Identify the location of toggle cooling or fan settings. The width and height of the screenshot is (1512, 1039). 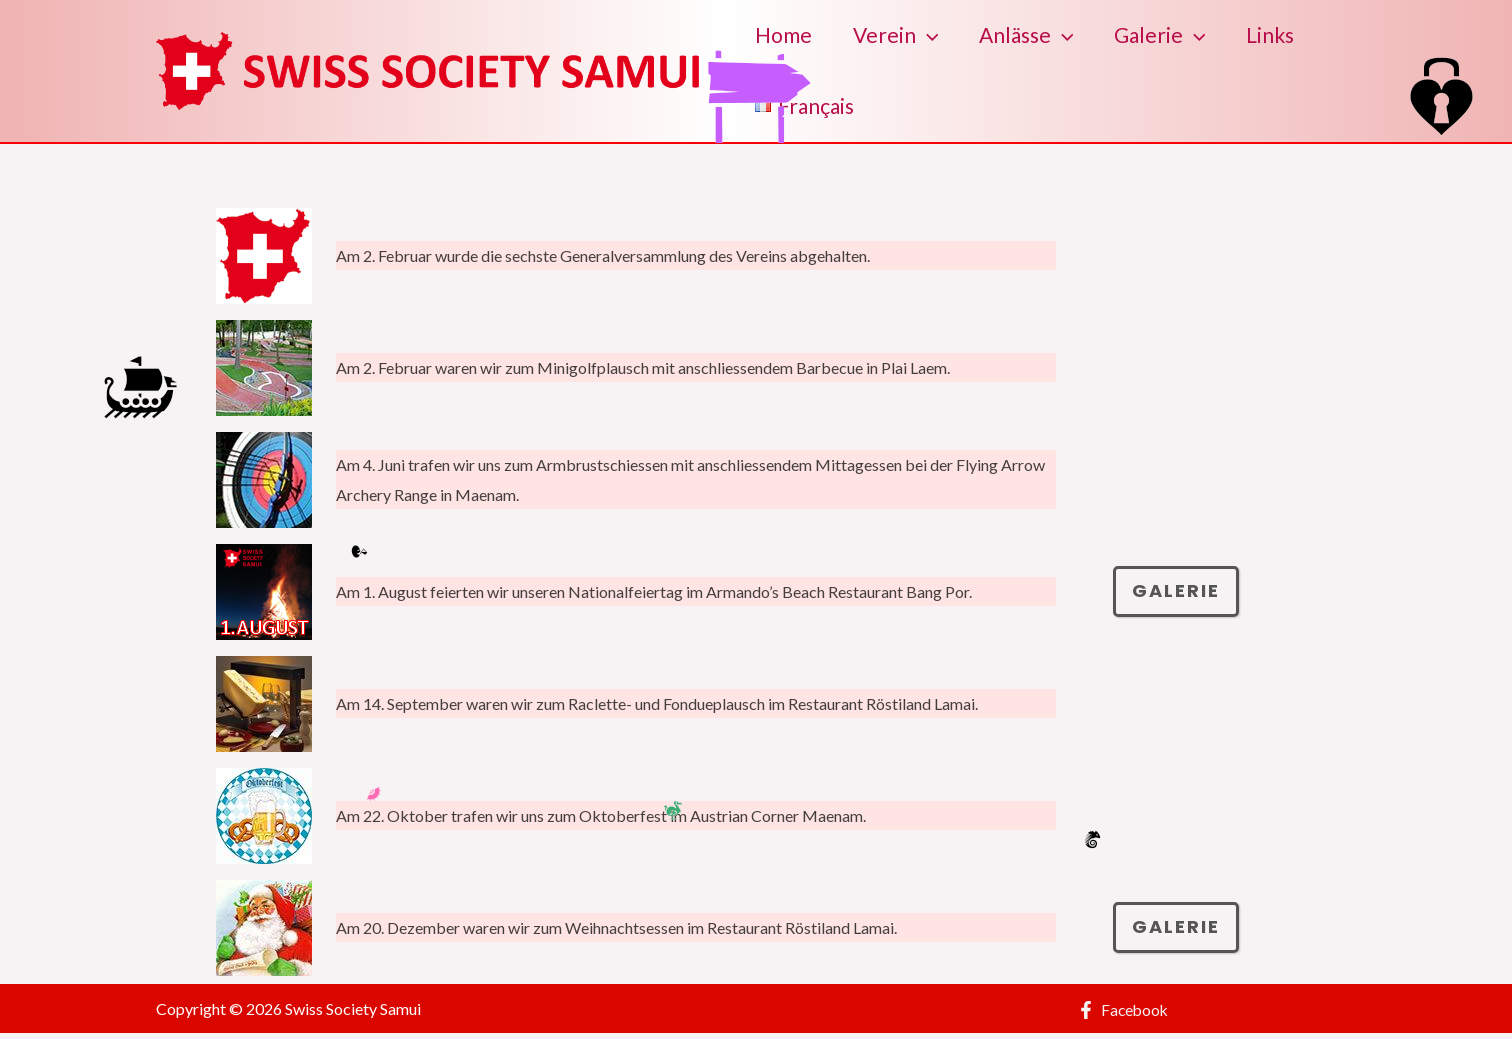
(374, 794).